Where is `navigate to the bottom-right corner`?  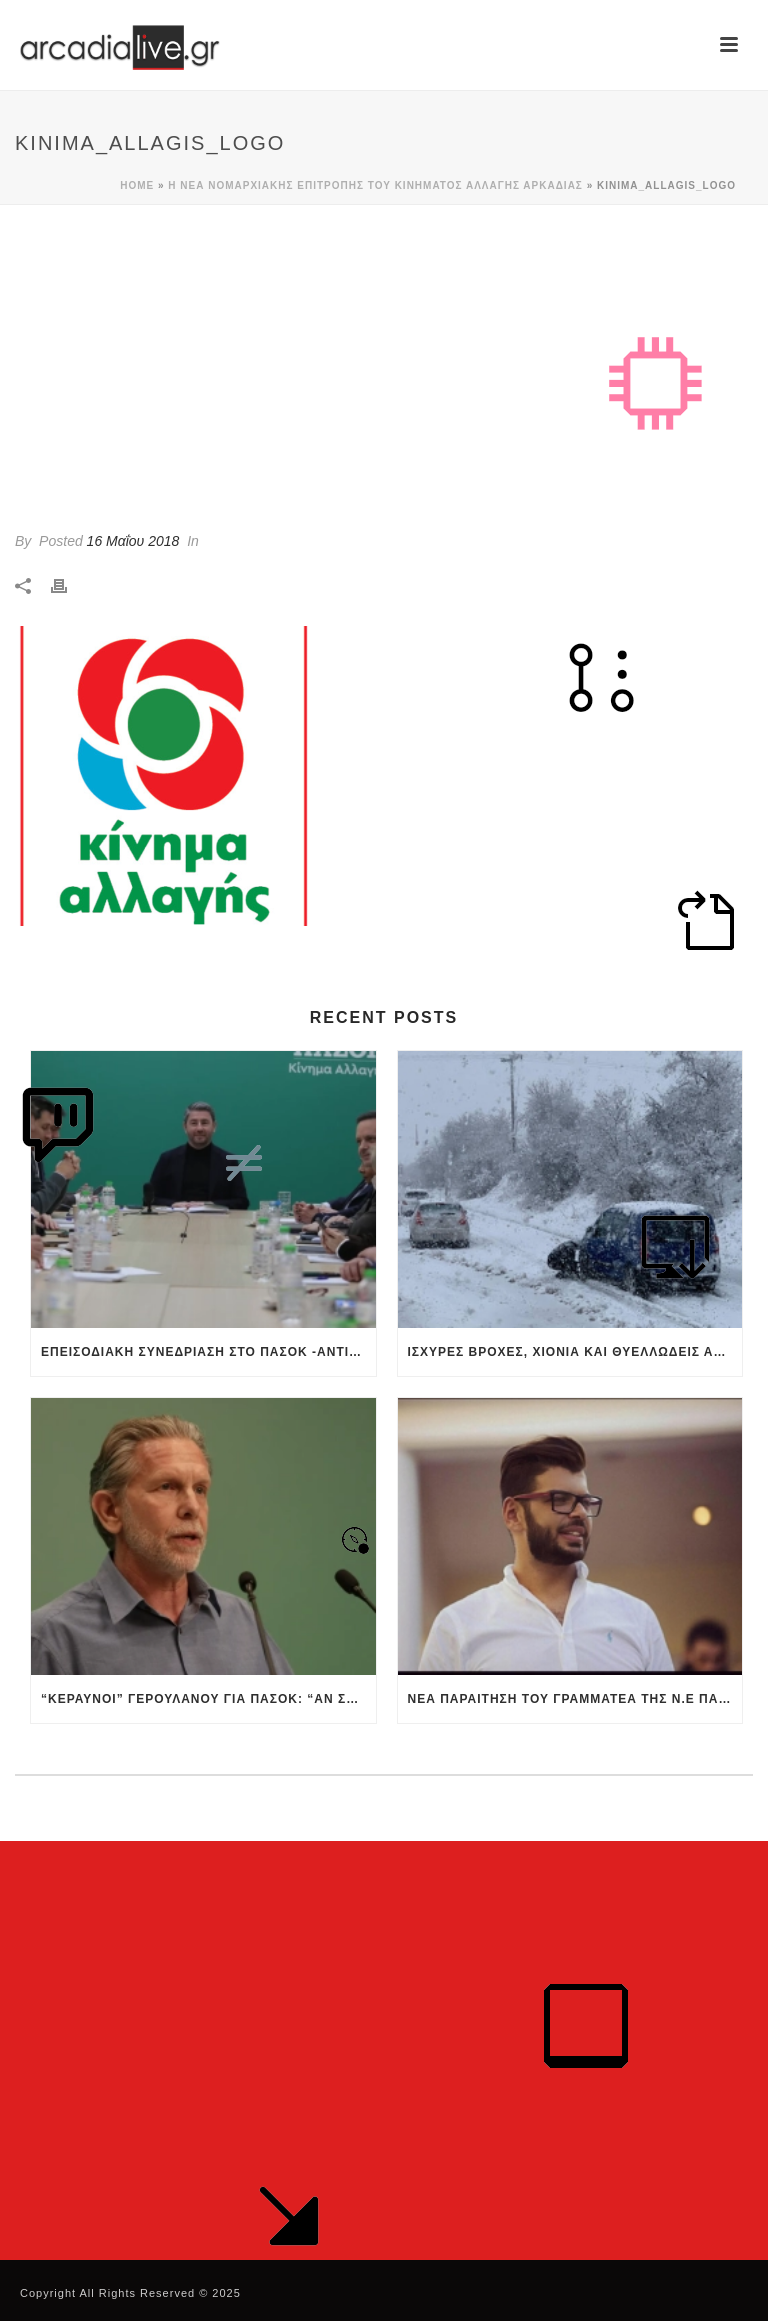 navigate to the bottom-right corner is located at coordinates (289, 2216).